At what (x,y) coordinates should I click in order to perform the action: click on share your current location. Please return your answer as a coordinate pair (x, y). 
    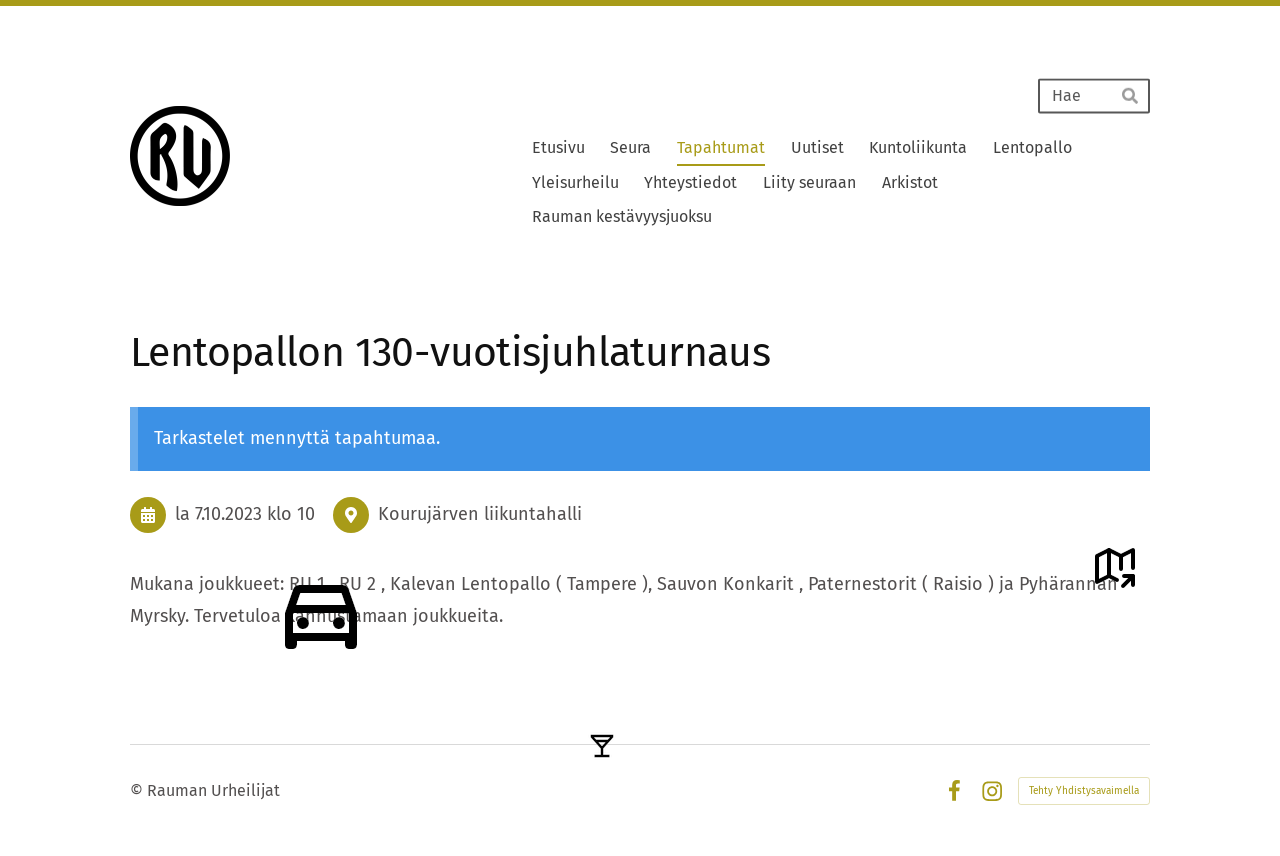
    Looking at the image, I should click on (1115, 566).